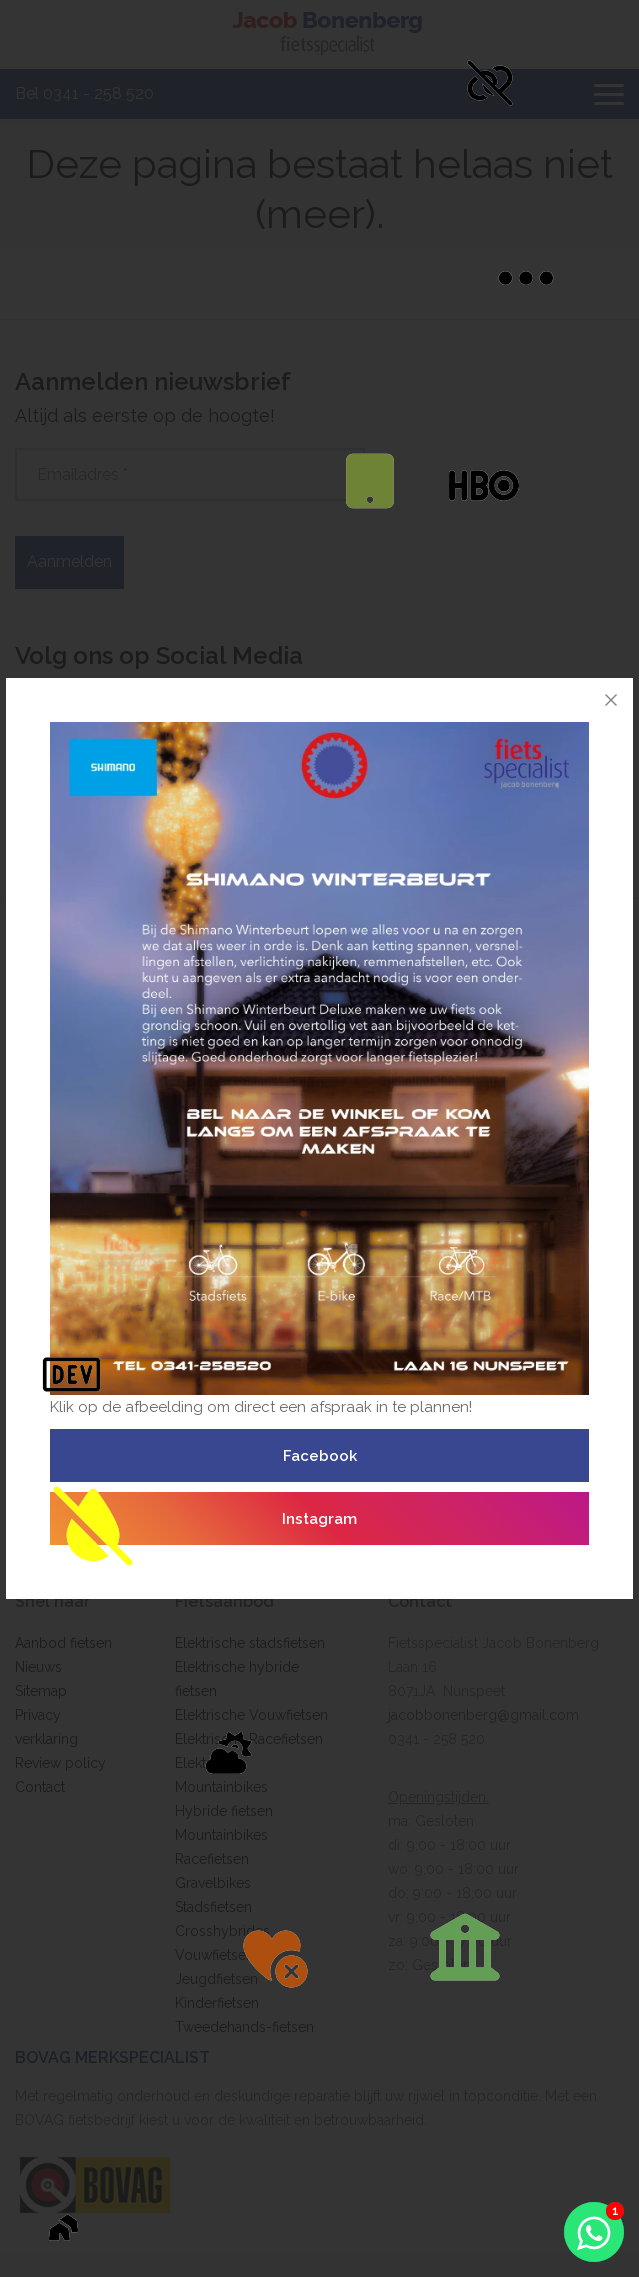 This screenshot has width=639, height=2277. I want to click on visit dev.to developer community, so click(71, 1374).